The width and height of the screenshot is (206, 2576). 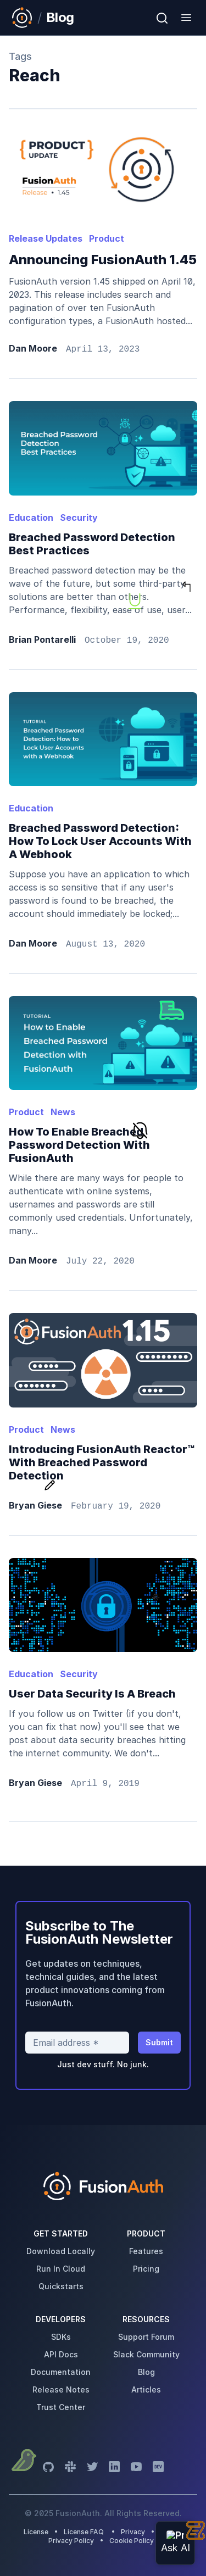 What do you see at coordinates (135, 600) in the screenshot?
I see `apply underline formatting to selected text` at bounding box center [135, 600].